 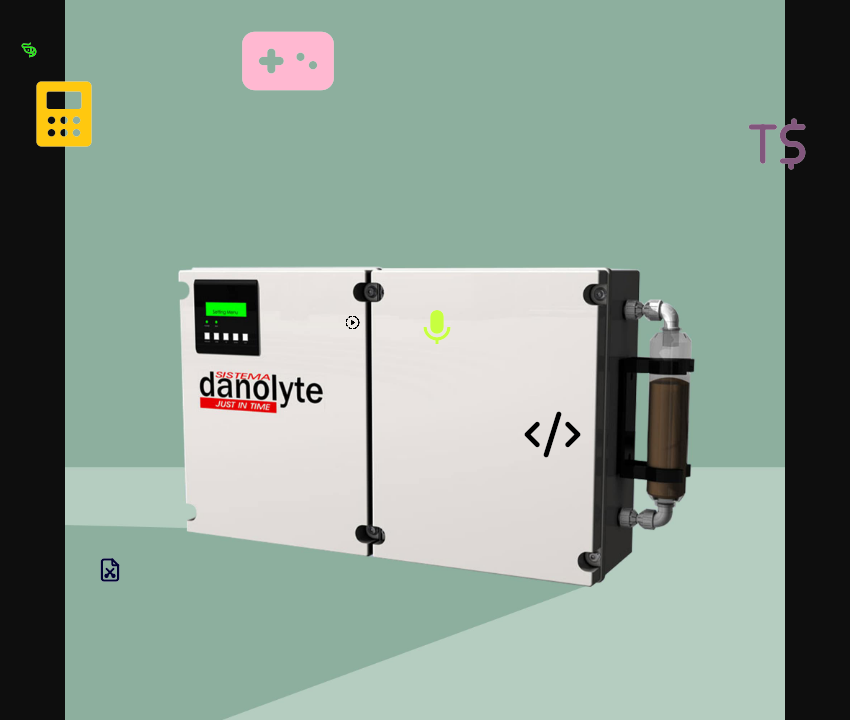 I want to click on access gaming features or settings, so click(x=288, y=61).